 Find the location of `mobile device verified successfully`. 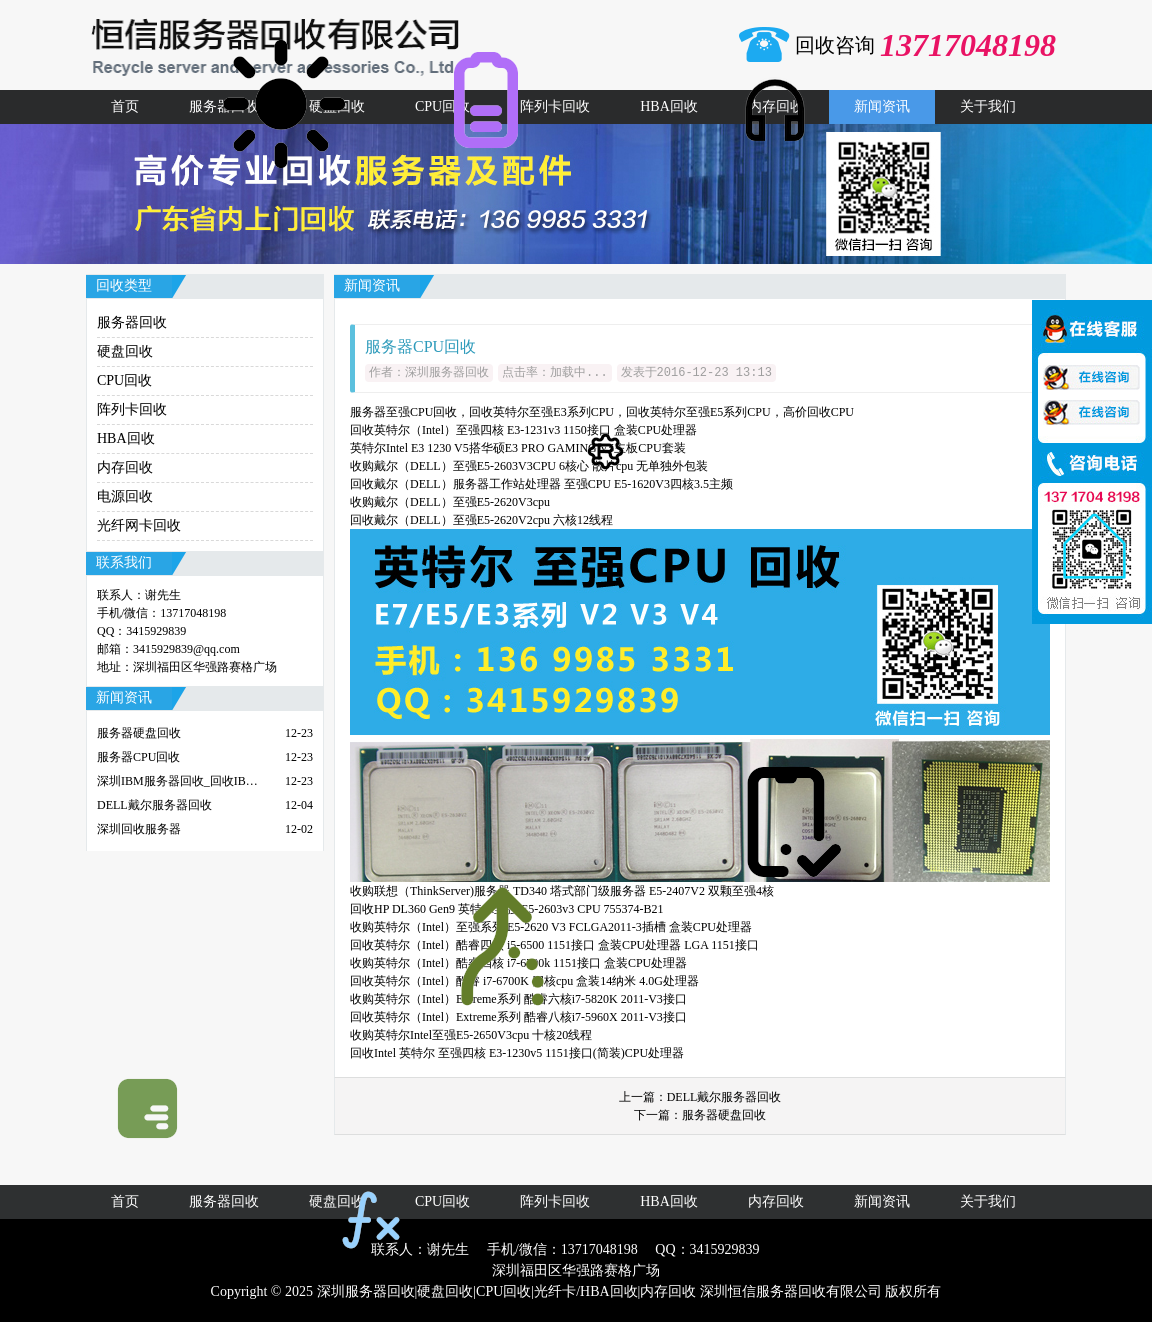

mobile device verified successfully is located at coordinates (786, 822).